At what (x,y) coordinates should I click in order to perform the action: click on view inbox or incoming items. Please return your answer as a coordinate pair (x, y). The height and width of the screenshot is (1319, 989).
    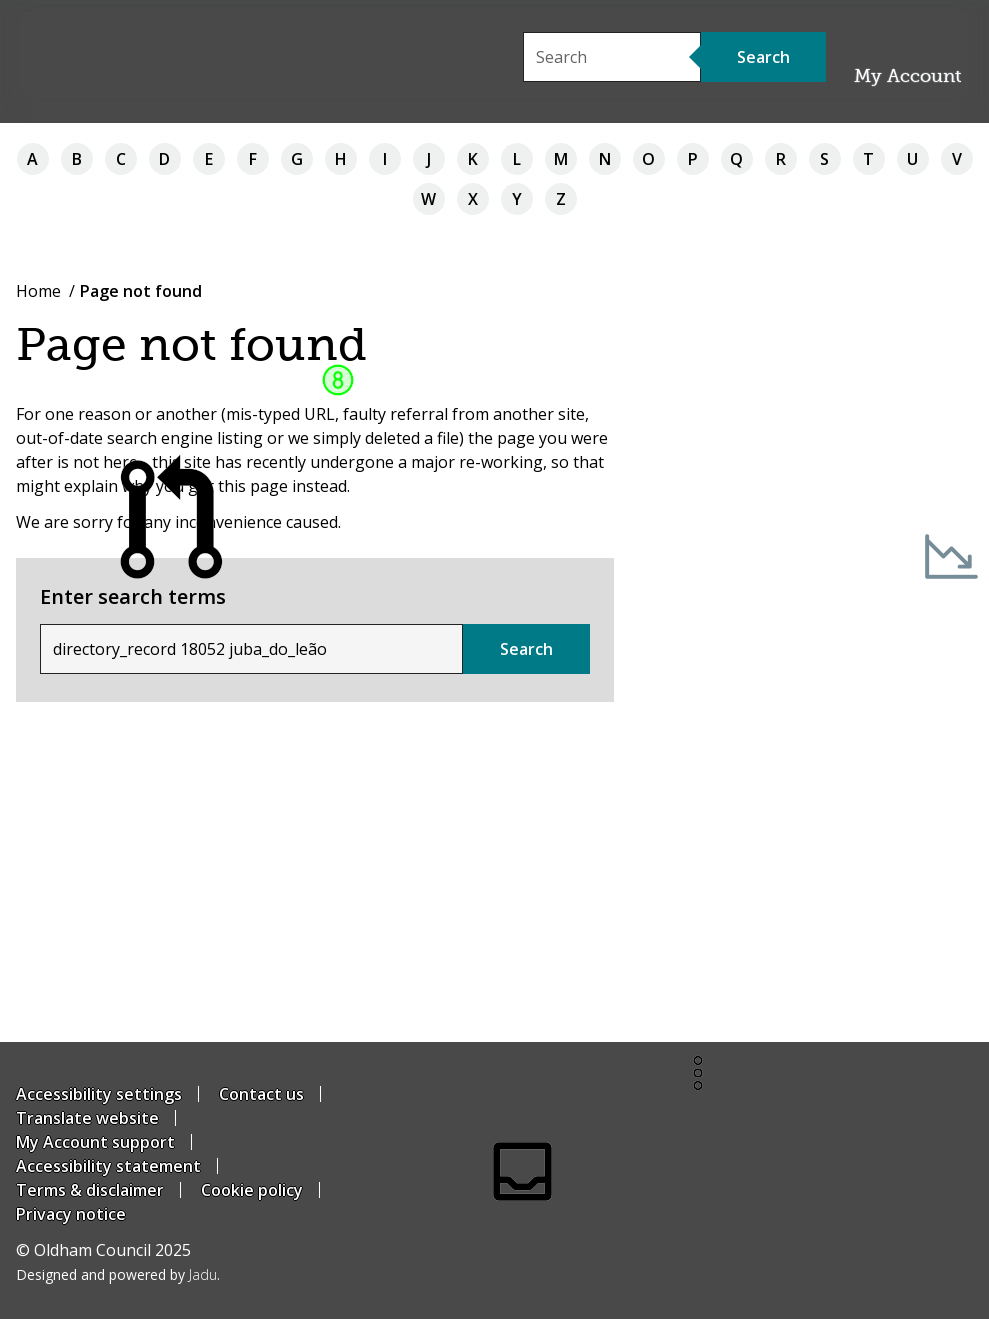
    Looking at the image, I should click on (522, 1171).